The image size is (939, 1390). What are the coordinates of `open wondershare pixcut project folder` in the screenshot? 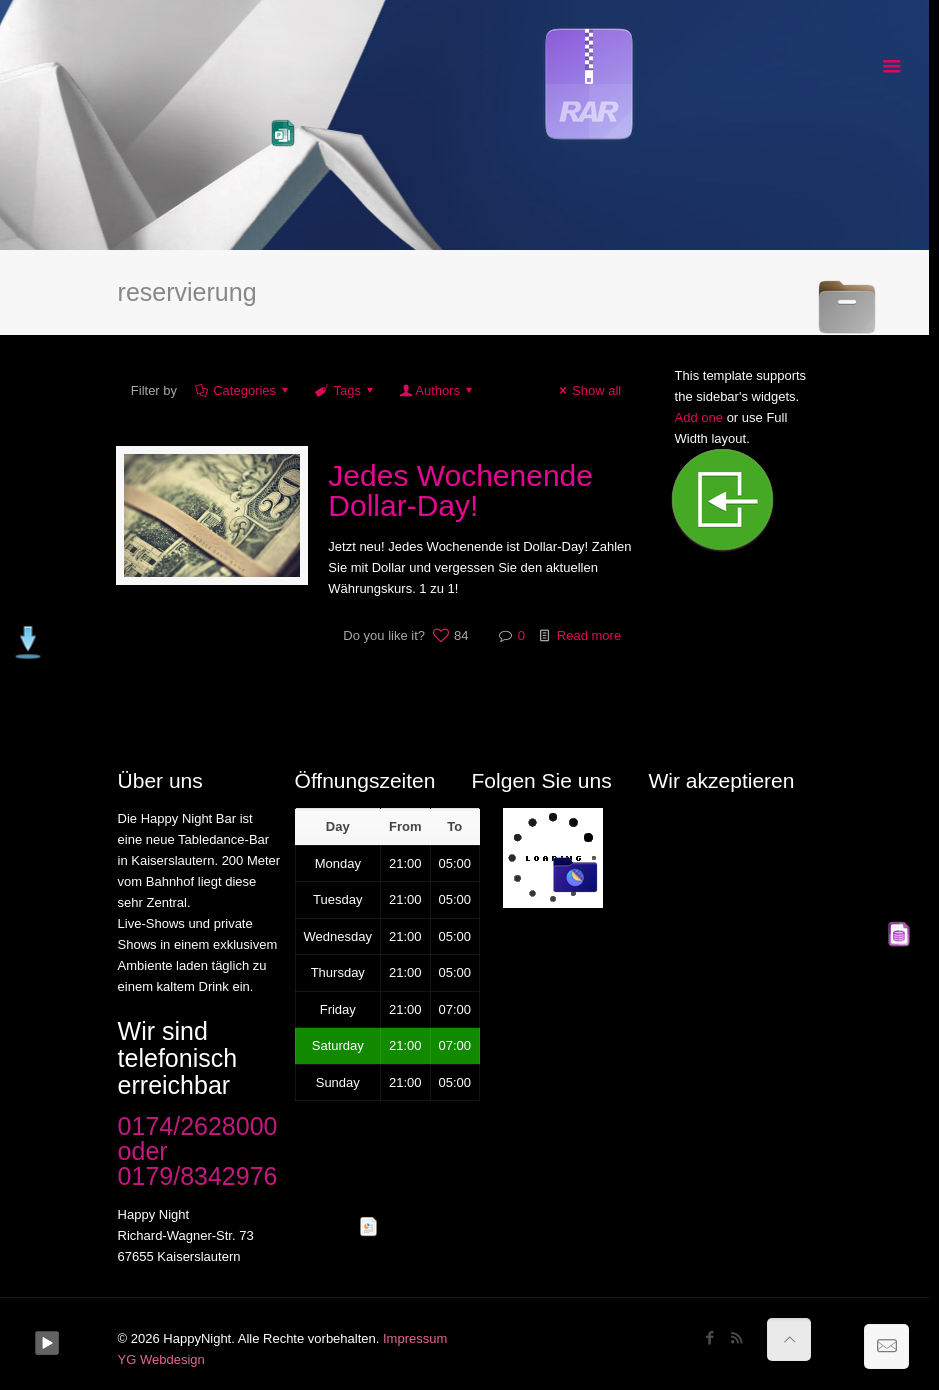 It's located at (575, 876).